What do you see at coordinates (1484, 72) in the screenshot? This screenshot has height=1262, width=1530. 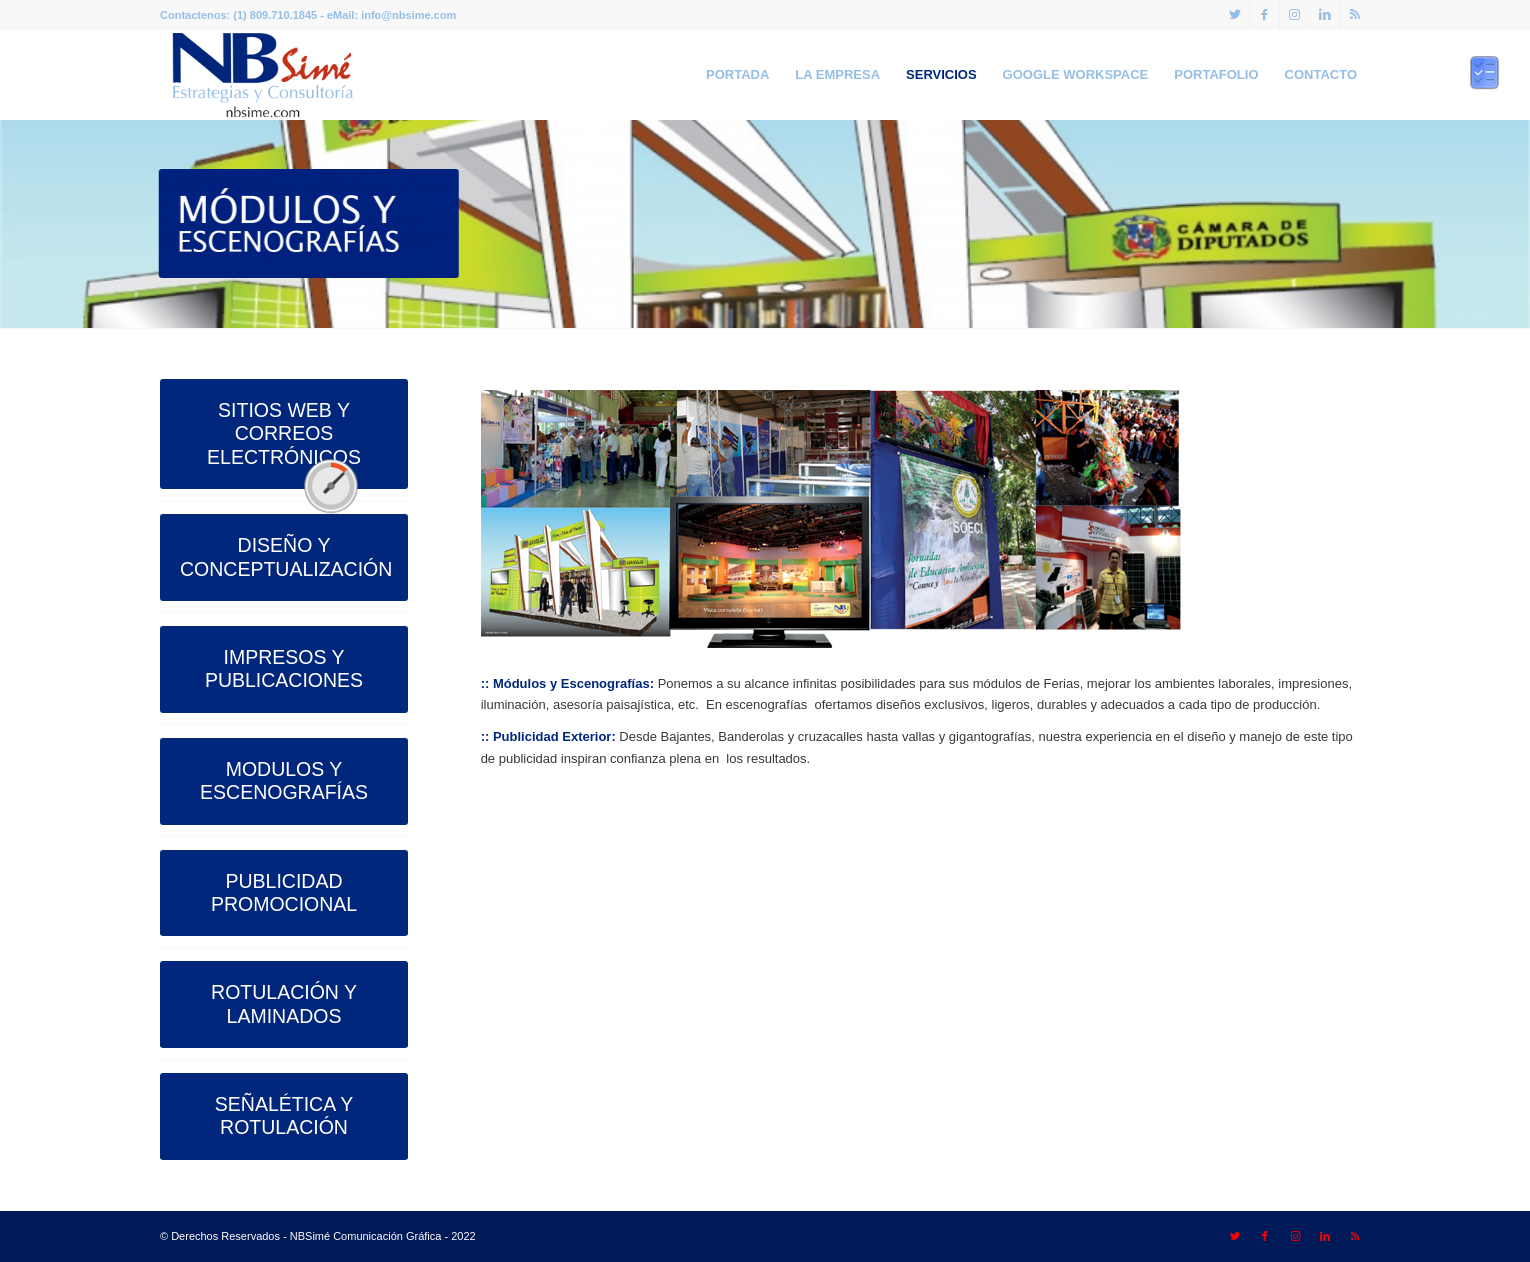 I see `open your bookmarks or saved items app` at bounding box center [1484, 72].